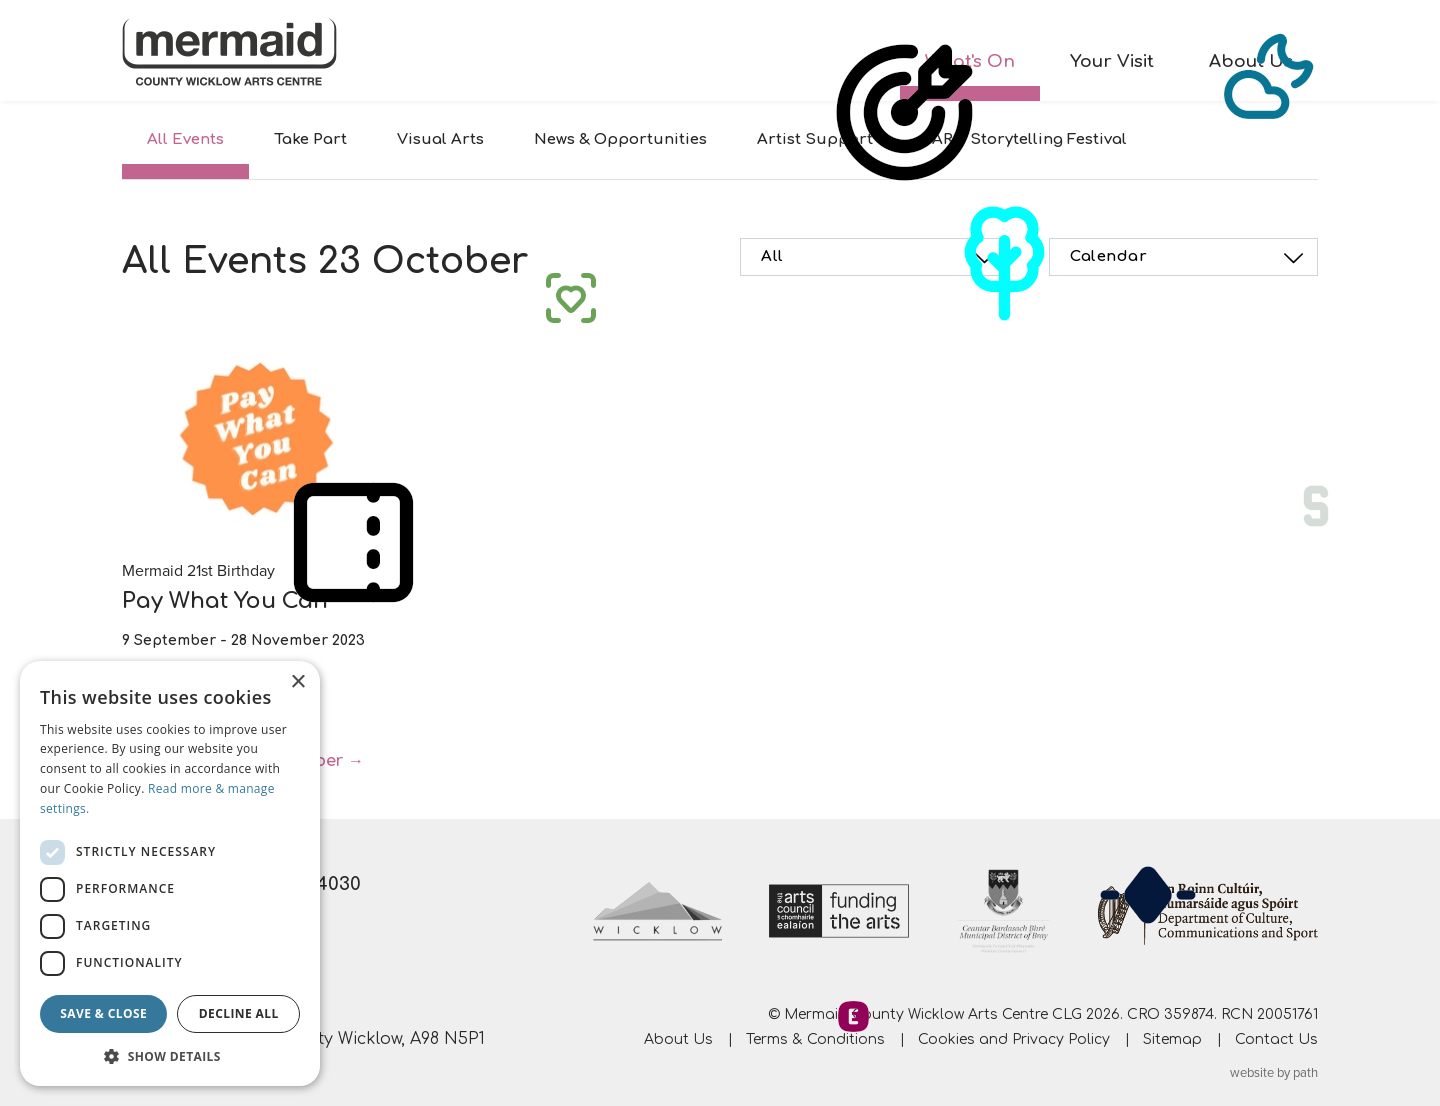 Image resolution: width=1440 pixels, height=1106 pixels. I want to click on scan or detect health vitals, so click(571, 298).